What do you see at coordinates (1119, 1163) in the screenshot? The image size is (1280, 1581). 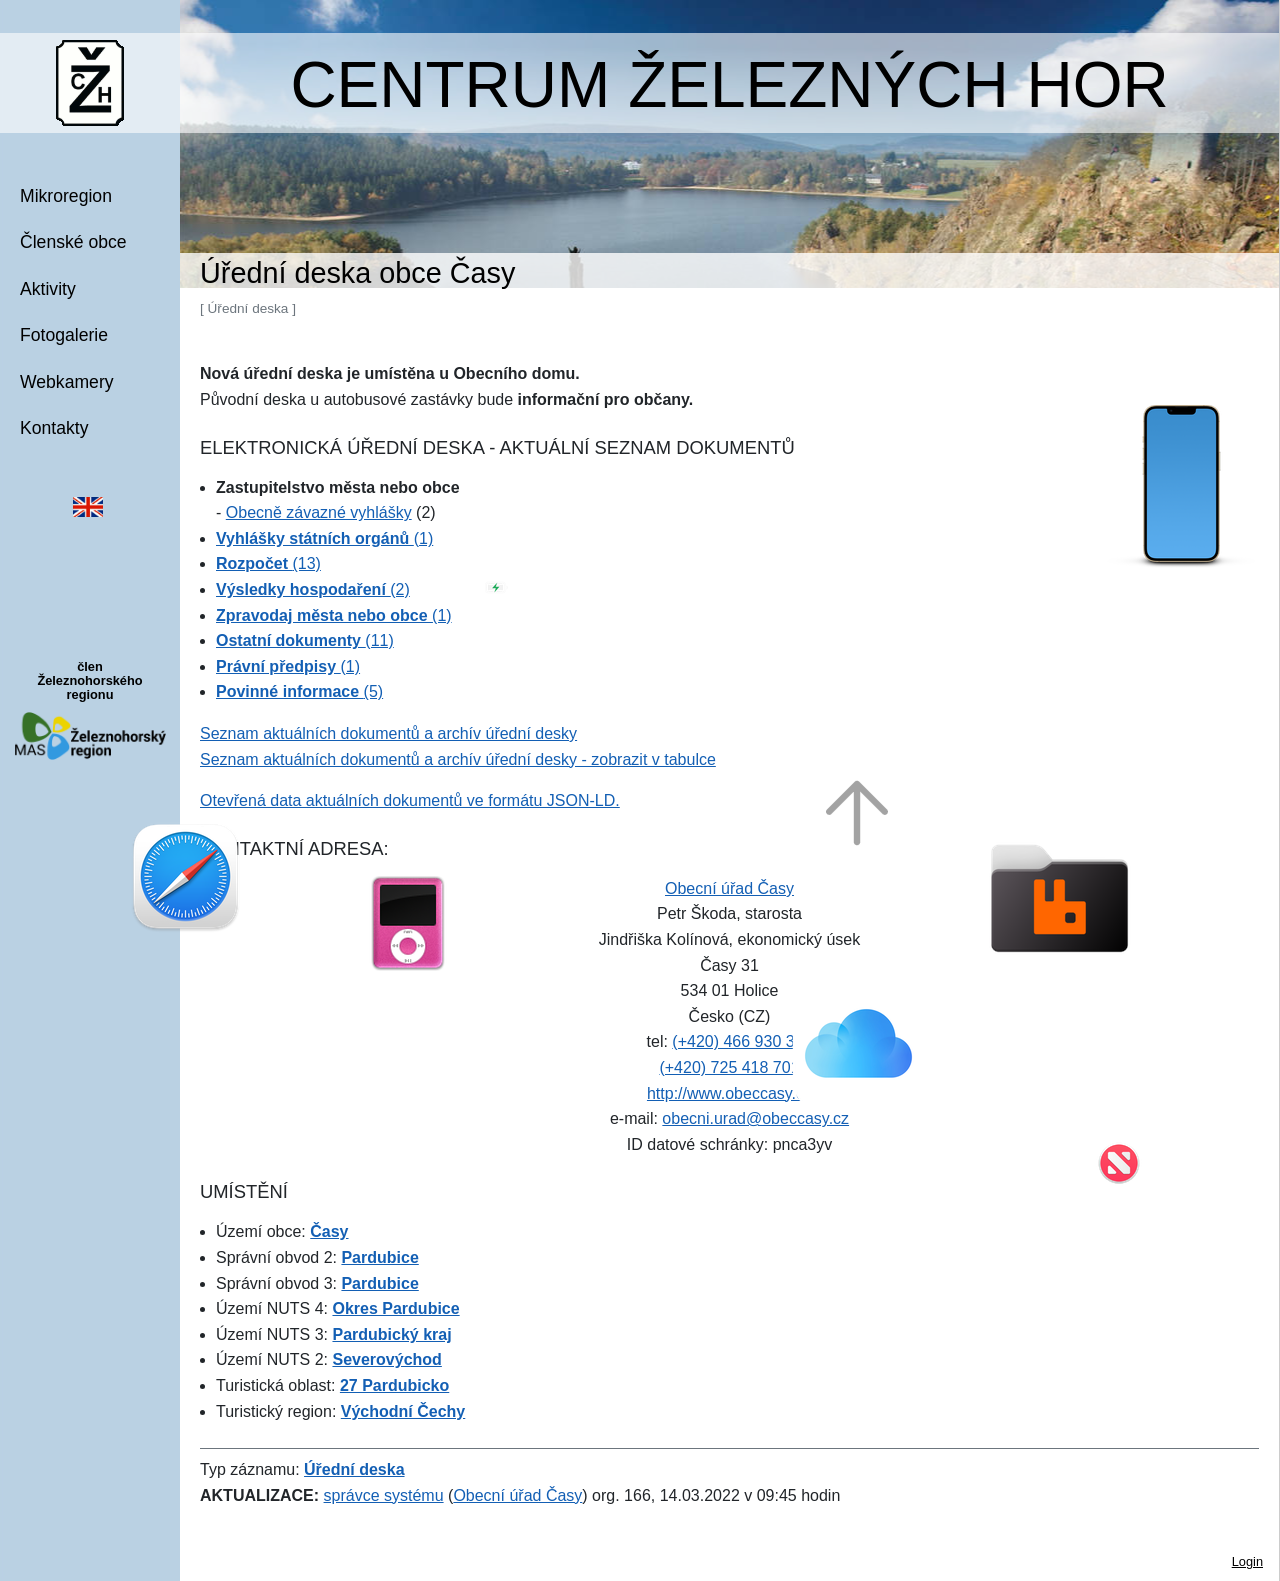 I see `open Apple News preferences` at bounding box center [1119, 1163].